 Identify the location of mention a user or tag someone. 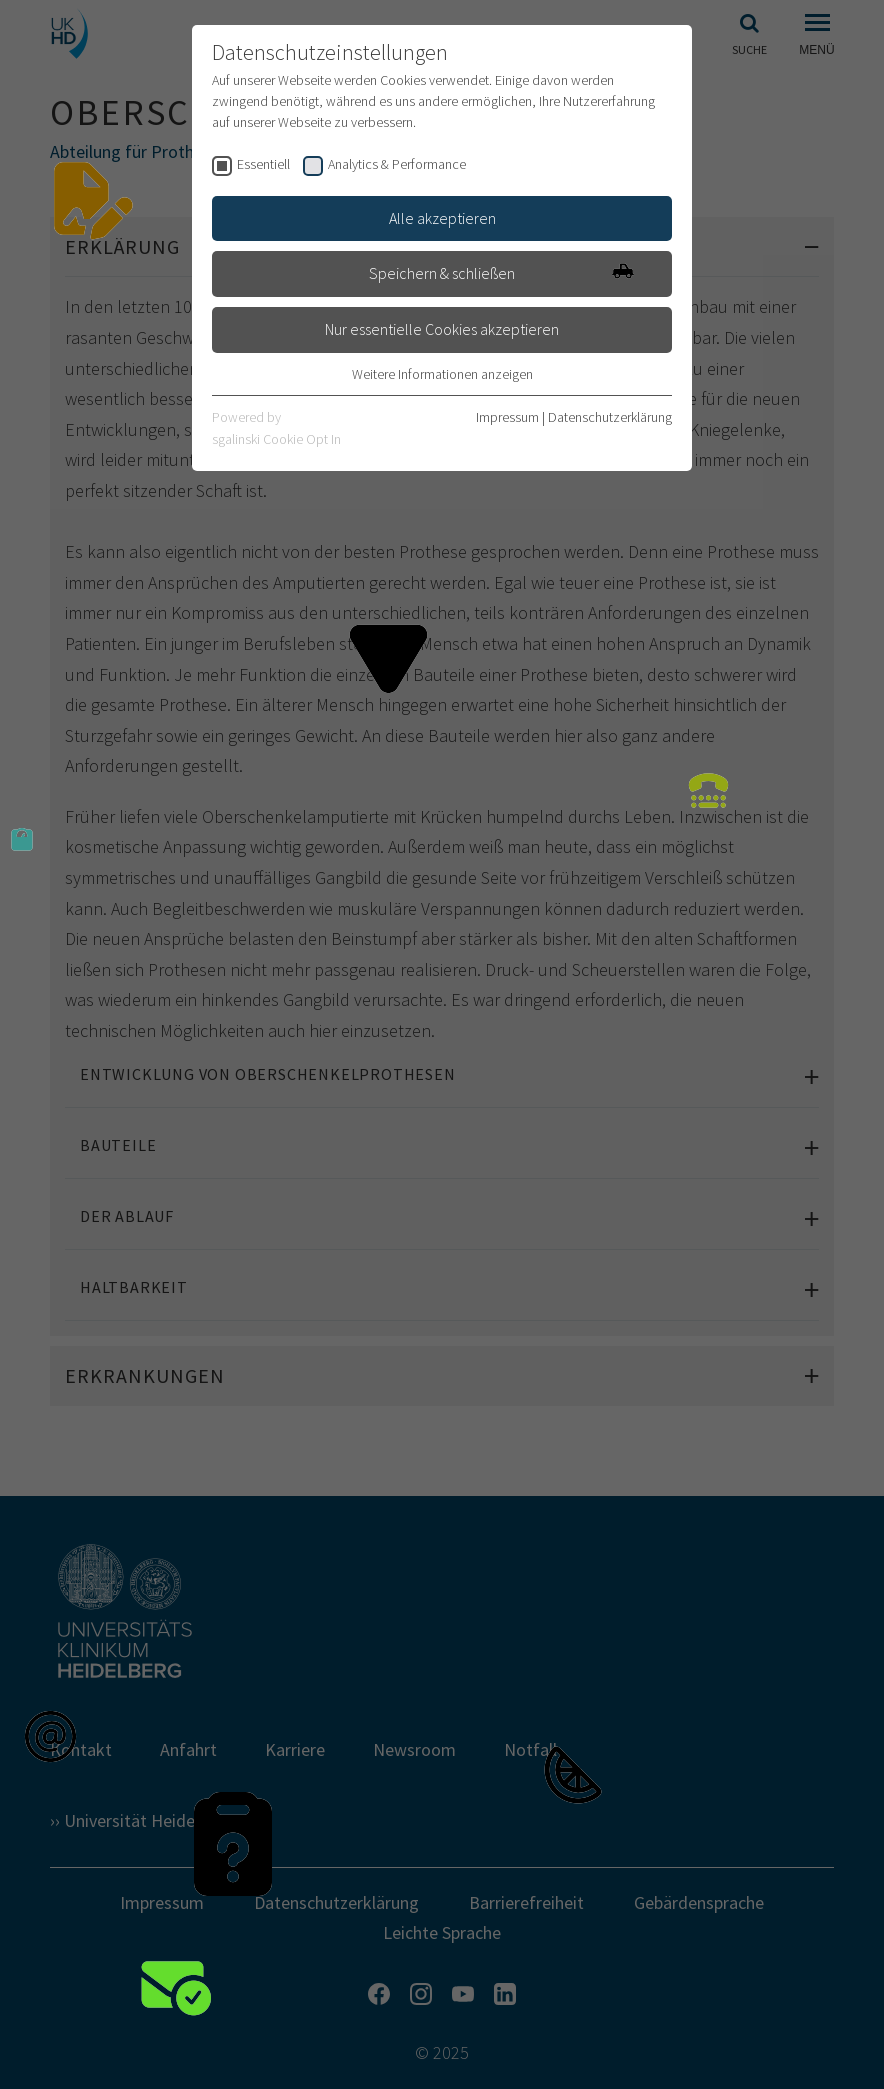
(50, 1736).